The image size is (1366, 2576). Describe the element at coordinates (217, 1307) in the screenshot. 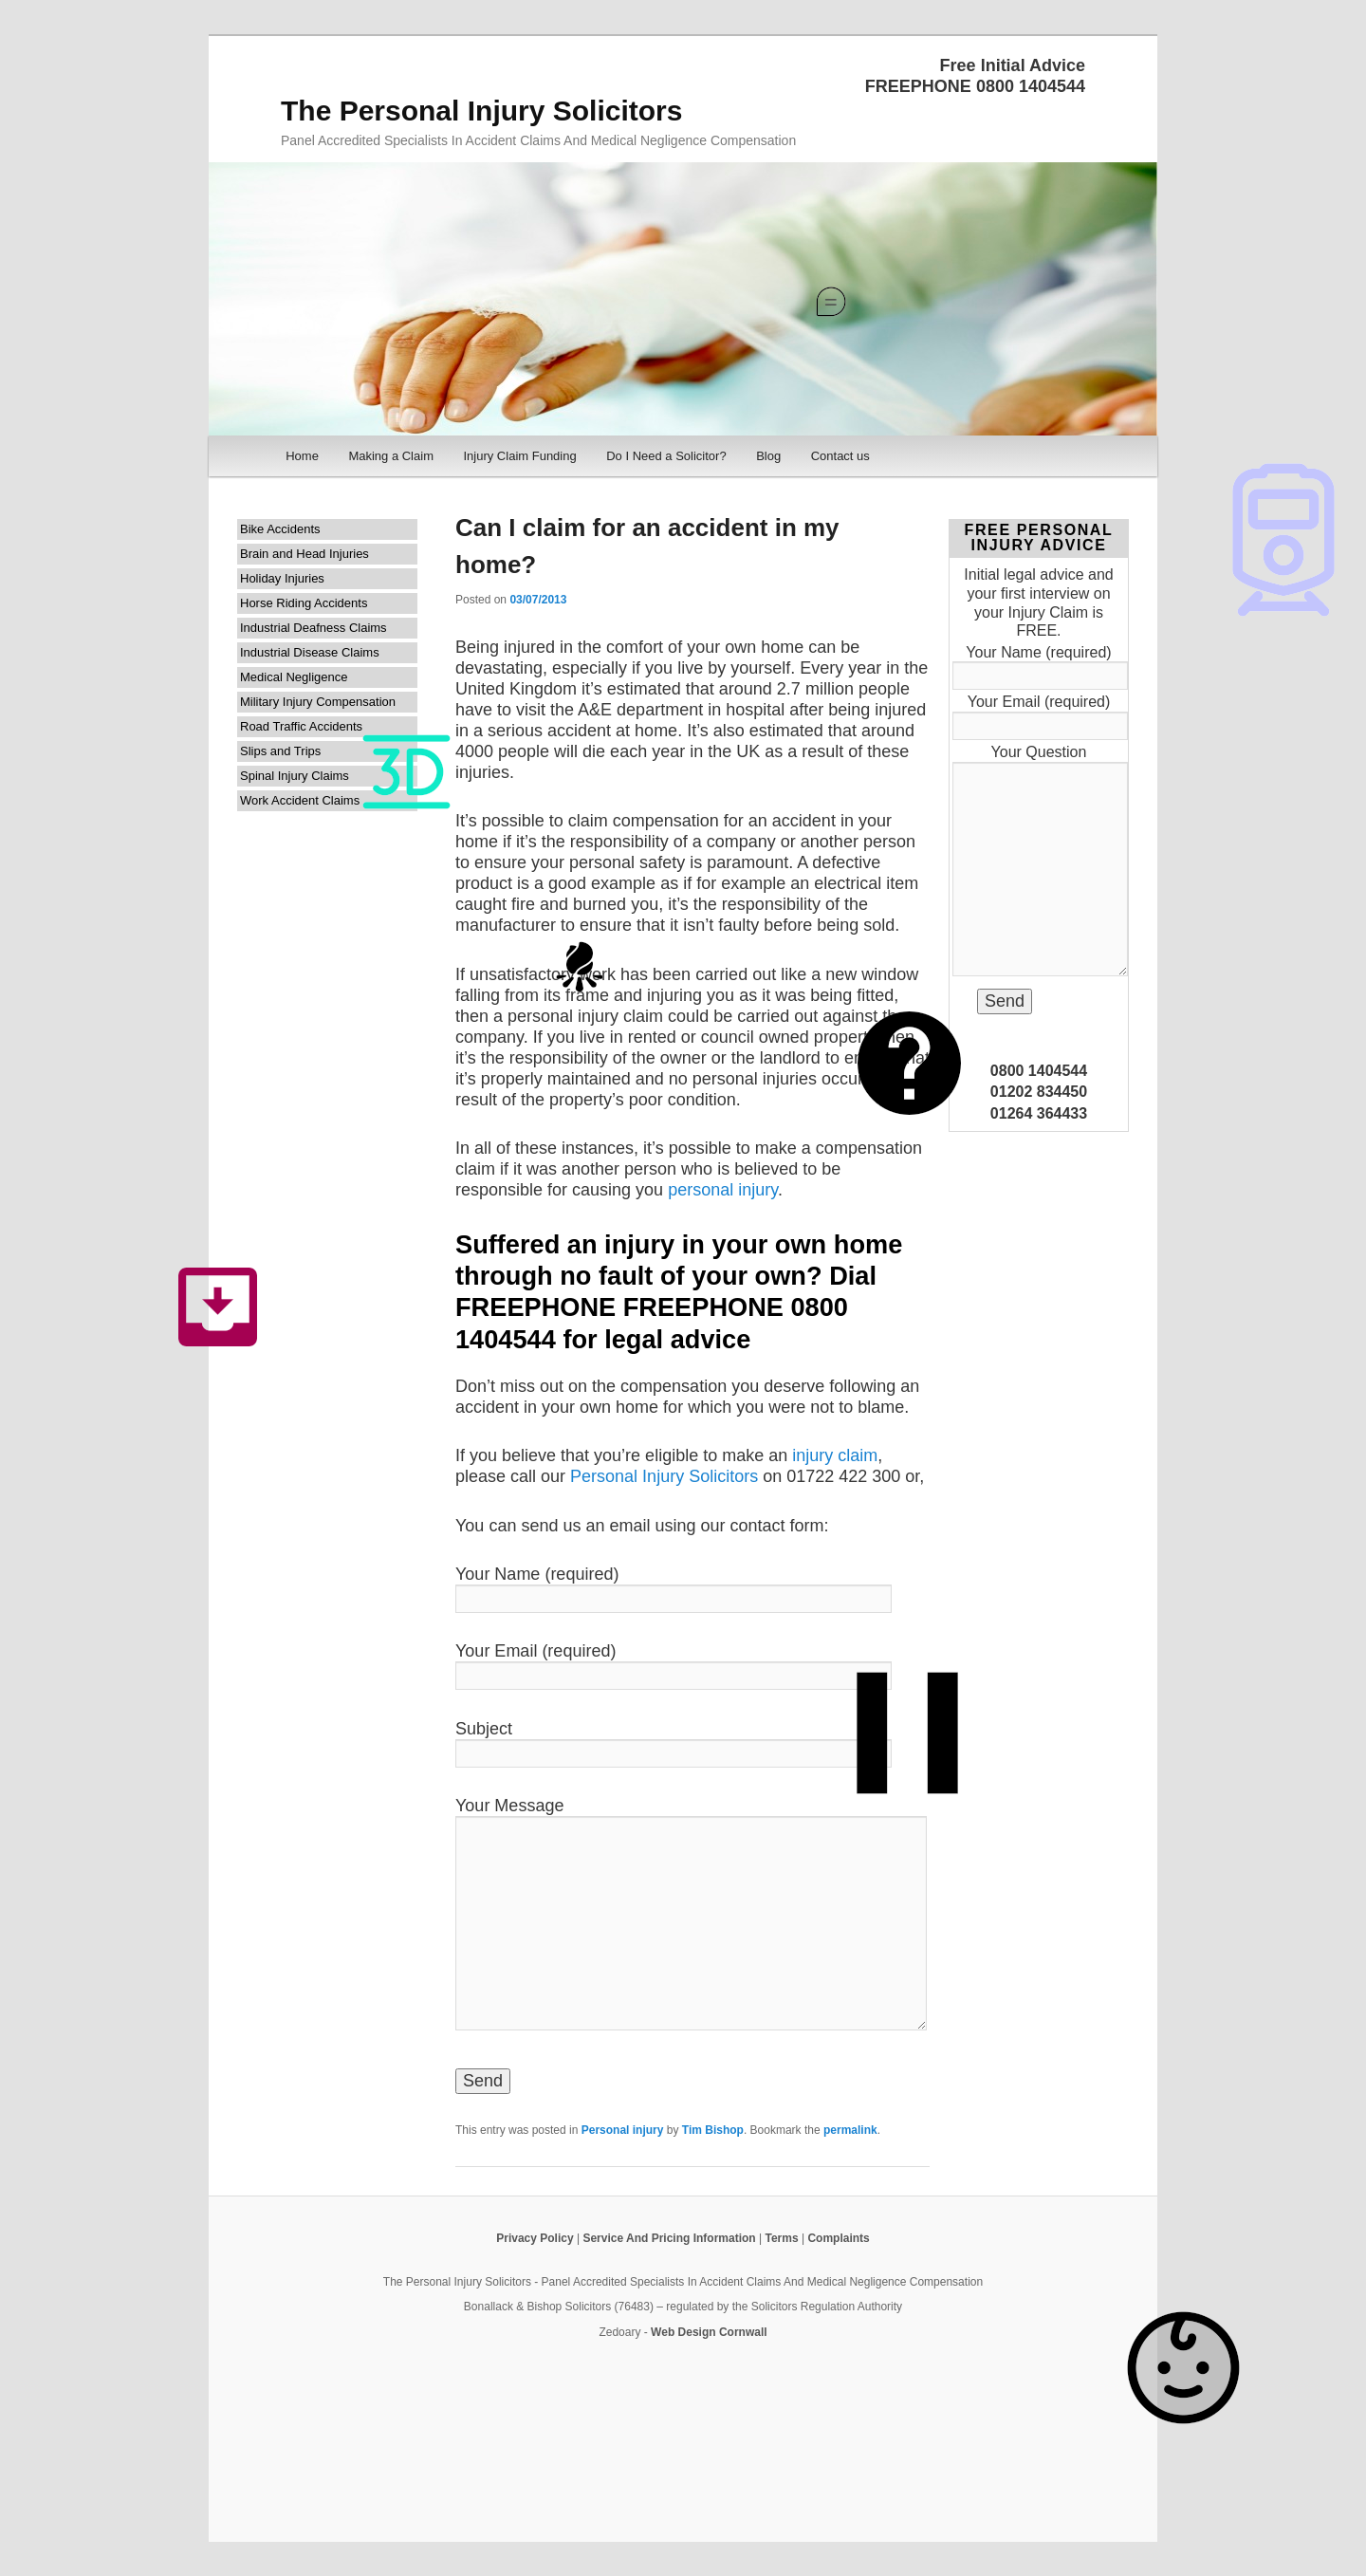

I see `download to inbox` at that location.